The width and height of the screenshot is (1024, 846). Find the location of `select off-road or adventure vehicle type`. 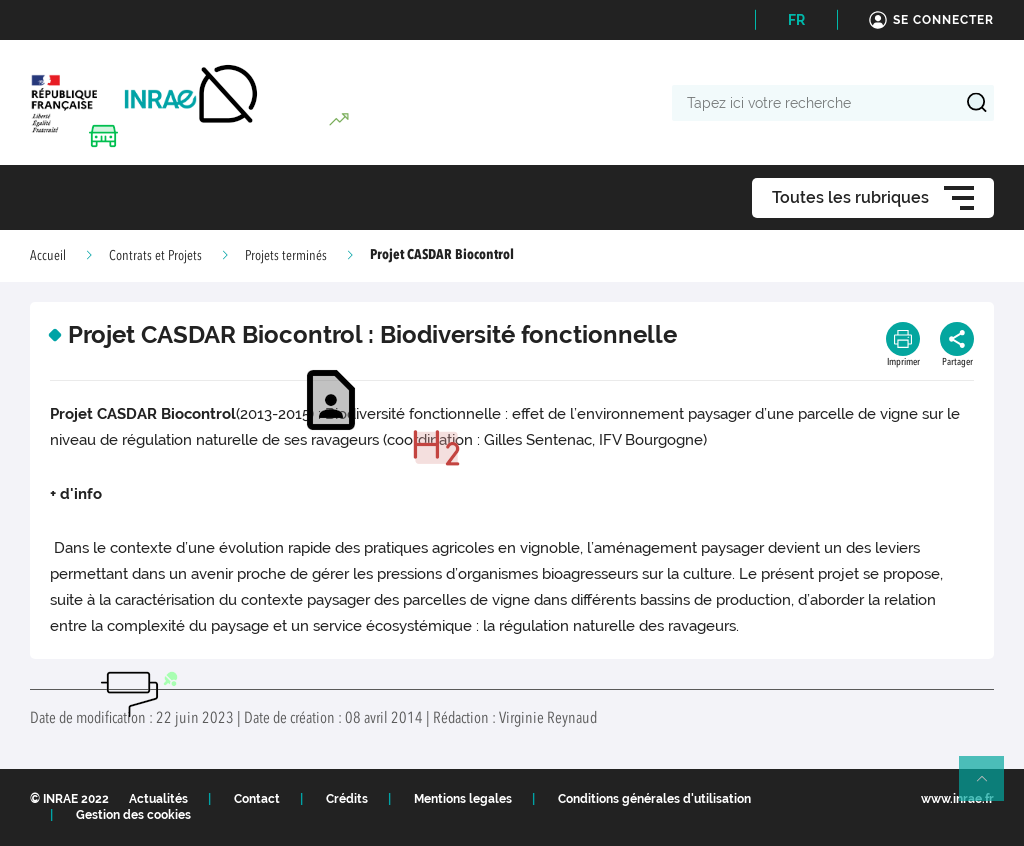

select off-road or adventure vehicle type is located at coordinates (103, 136).